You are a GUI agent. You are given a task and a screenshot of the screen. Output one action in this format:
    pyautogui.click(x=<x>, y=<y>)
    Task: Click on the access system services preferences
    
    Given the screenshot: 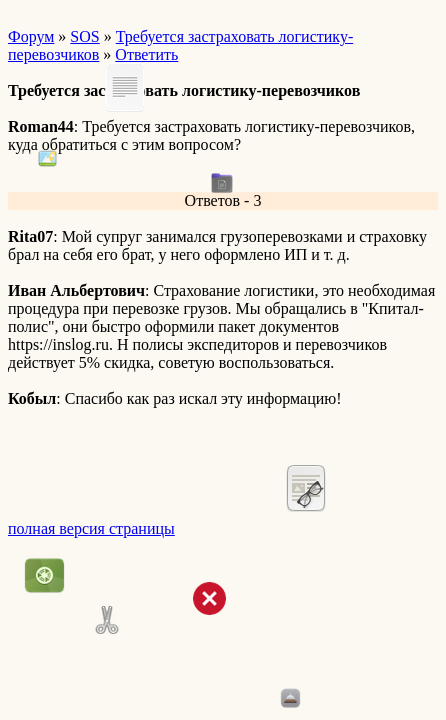 What is the action you would take?
    pyautogui.click(x=290, y=698)
    